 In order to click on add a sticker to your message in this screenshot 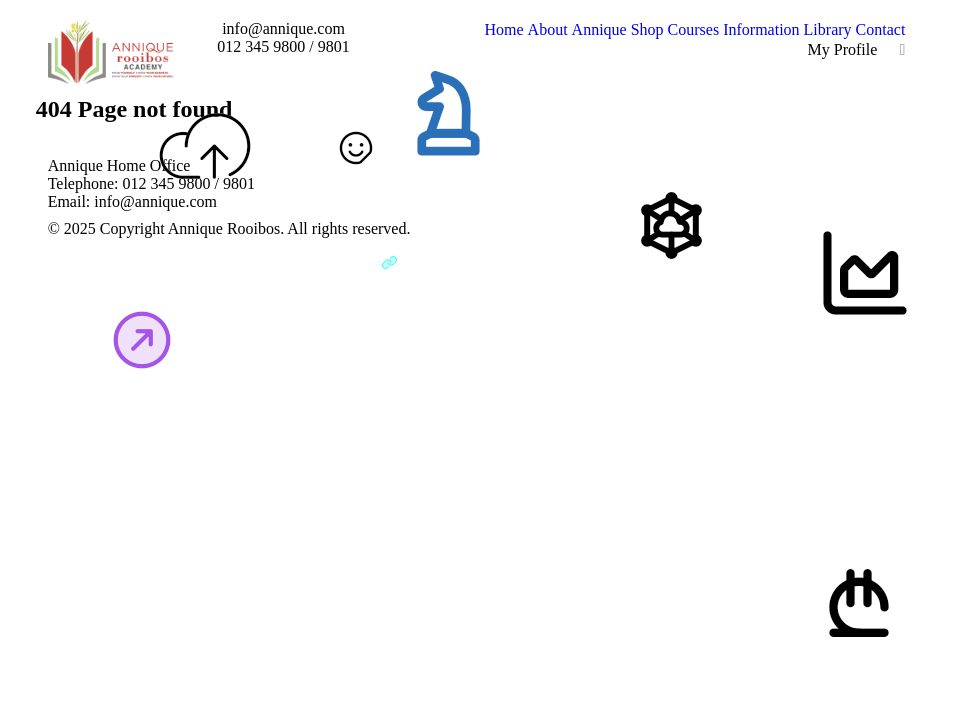, I will do `click(356, 148)`.